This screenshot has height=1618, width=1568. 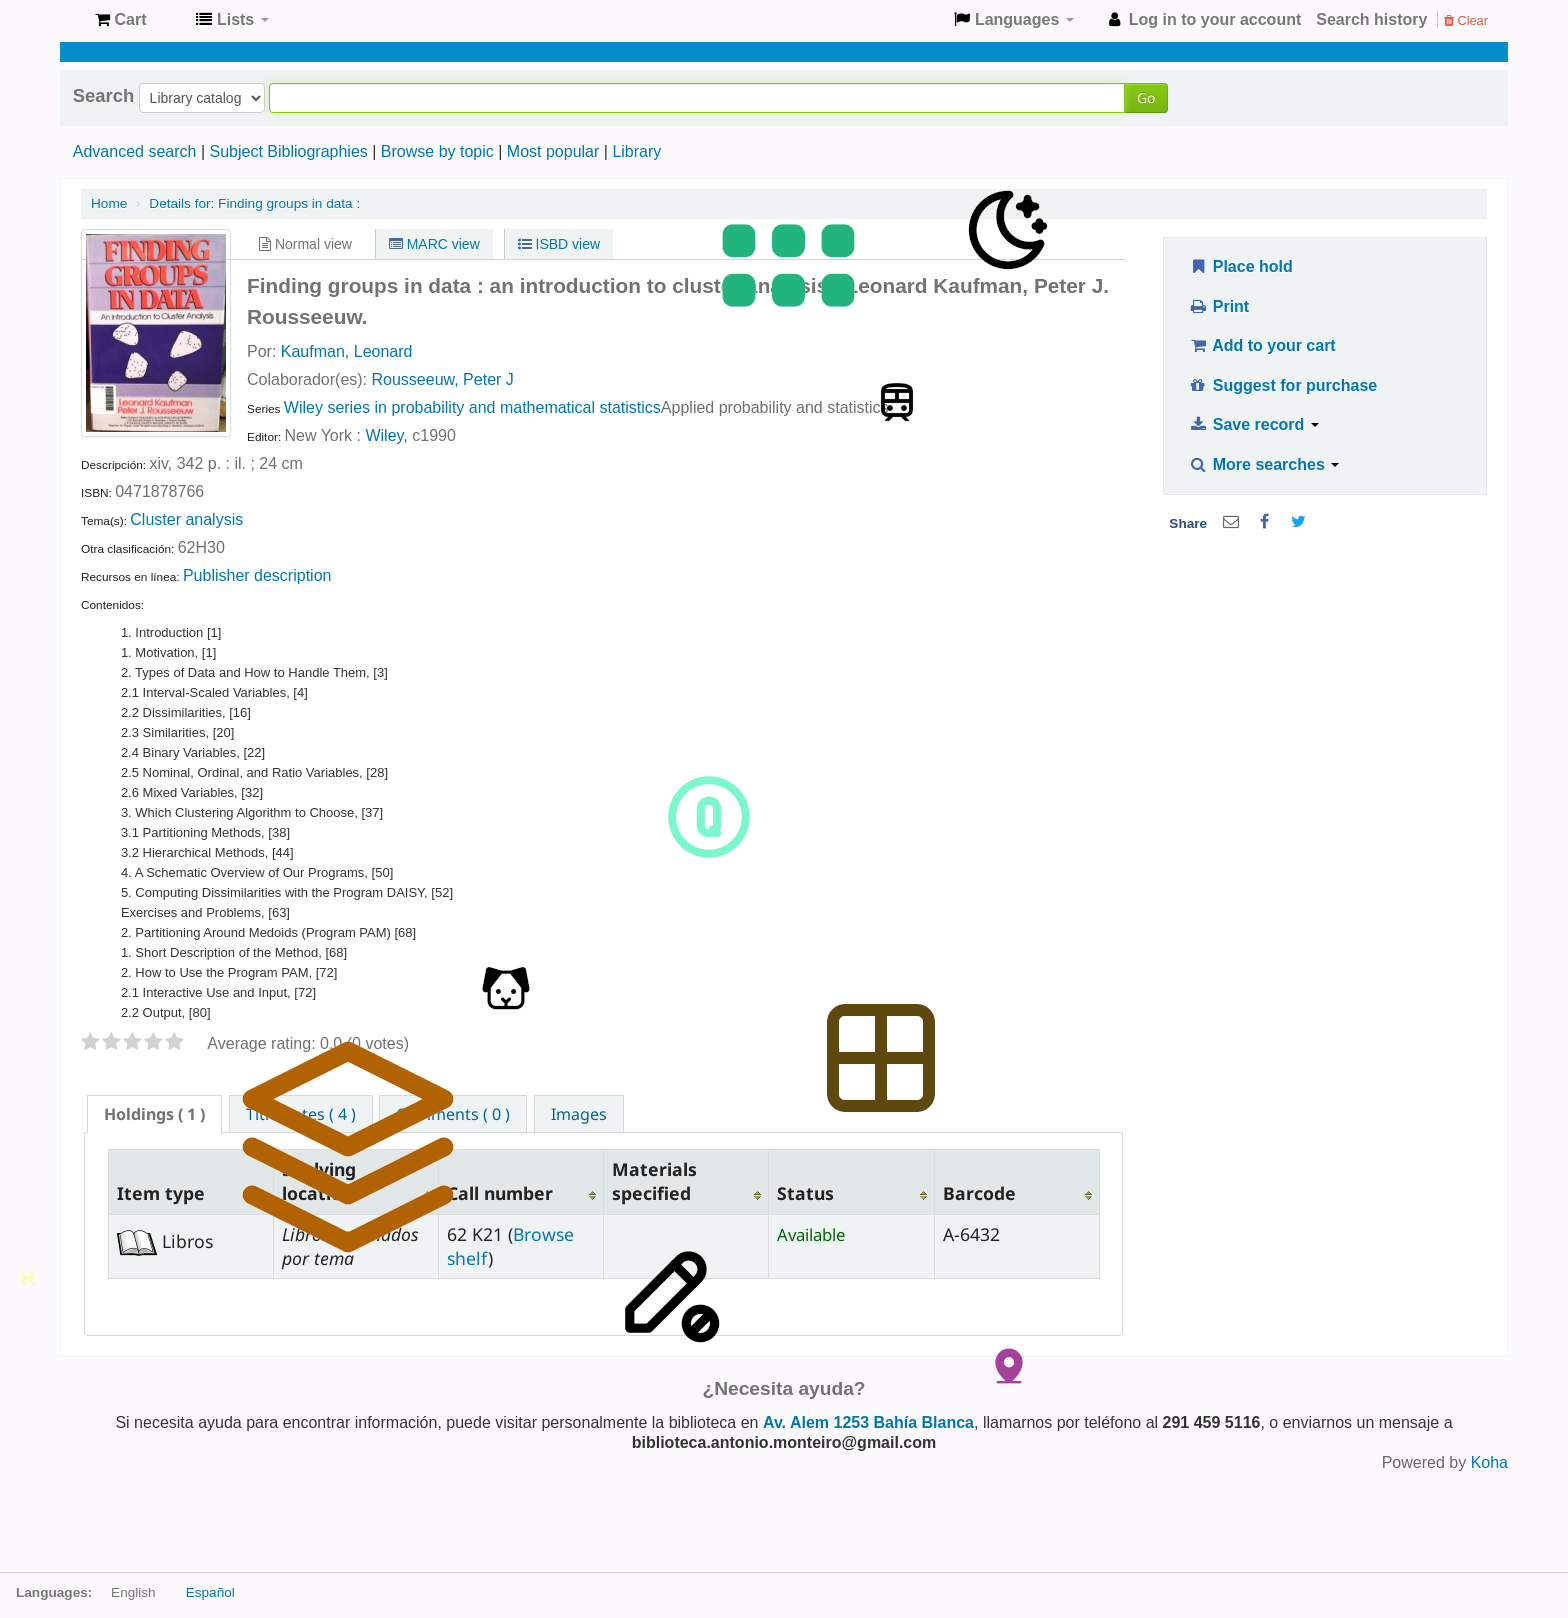 What do you see at coordinates (788, 265) in the screenshot?
I see `switch to grid view layout` at bounding box center [788, 265].